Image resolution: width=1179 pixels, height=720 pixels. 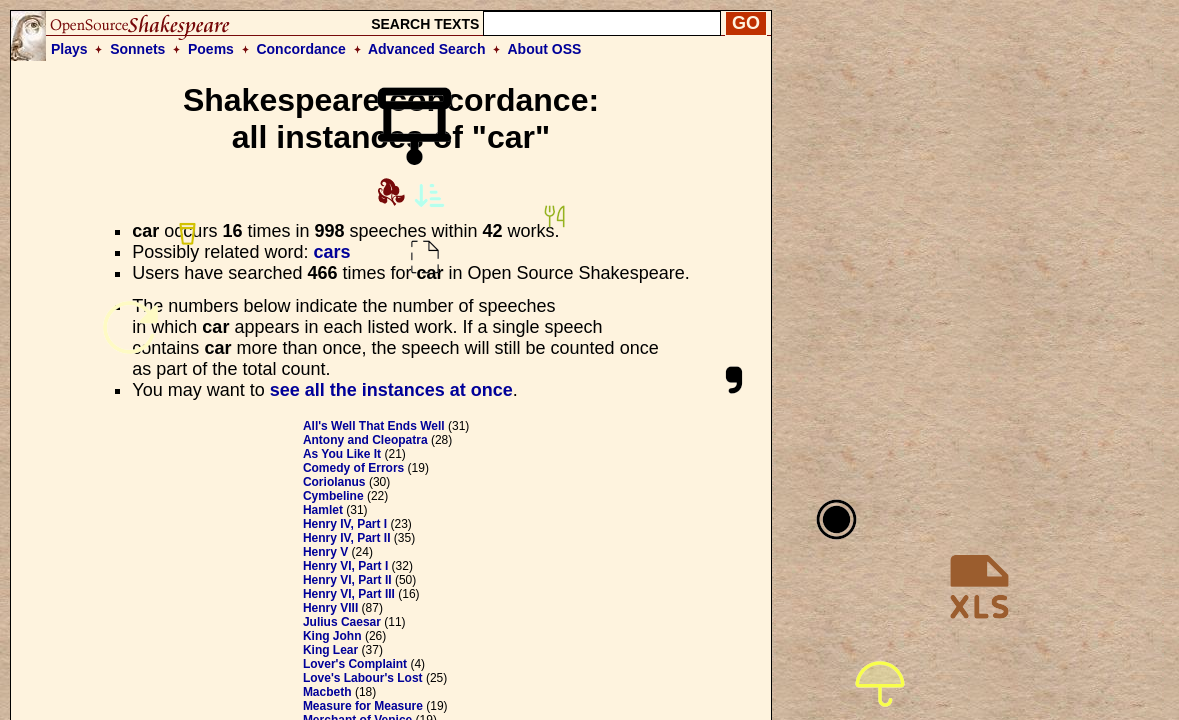 I want to click on sort items in ascending order, so click(x=429, y=195).